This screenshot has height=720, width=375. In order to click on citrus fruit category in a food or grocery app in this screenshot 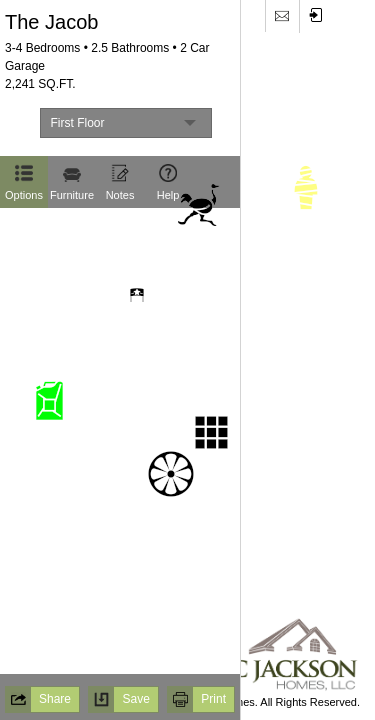, I will do `click(171, 474)`.